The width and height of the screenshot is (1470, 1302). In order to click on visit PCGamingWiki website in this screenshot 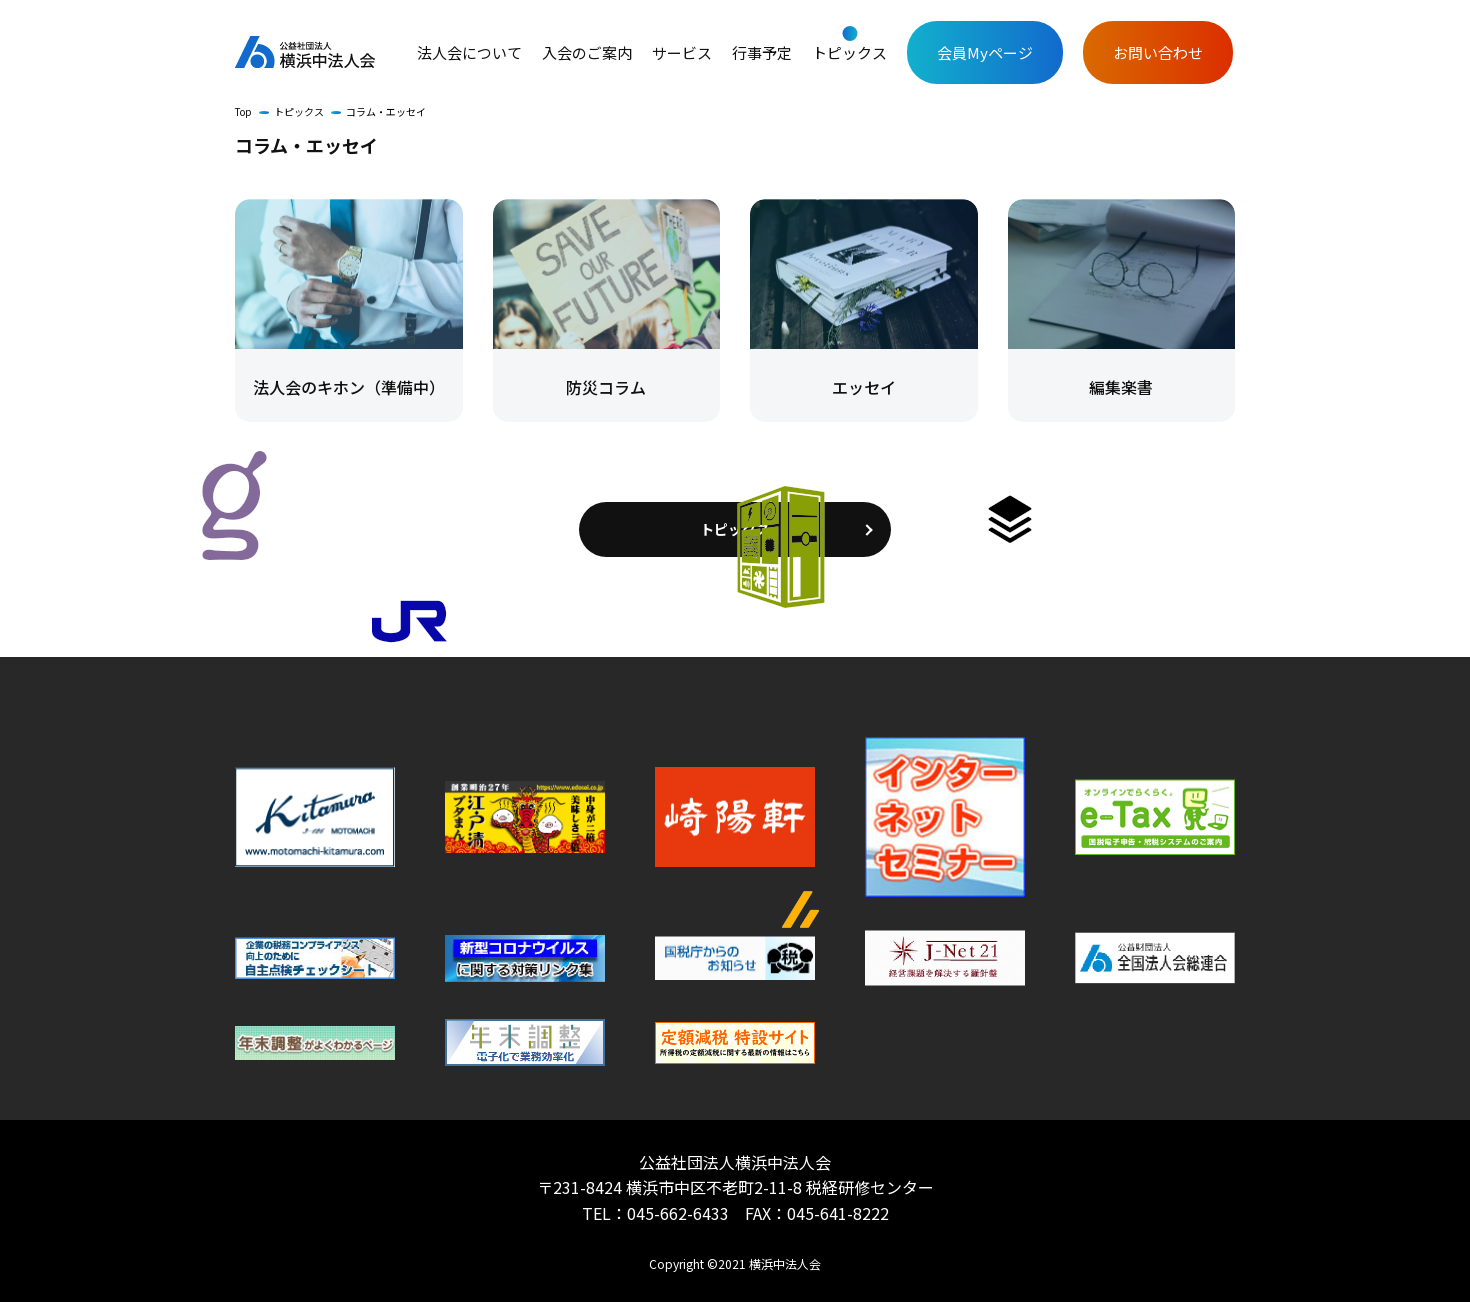, I will do `click(781, 547)`.